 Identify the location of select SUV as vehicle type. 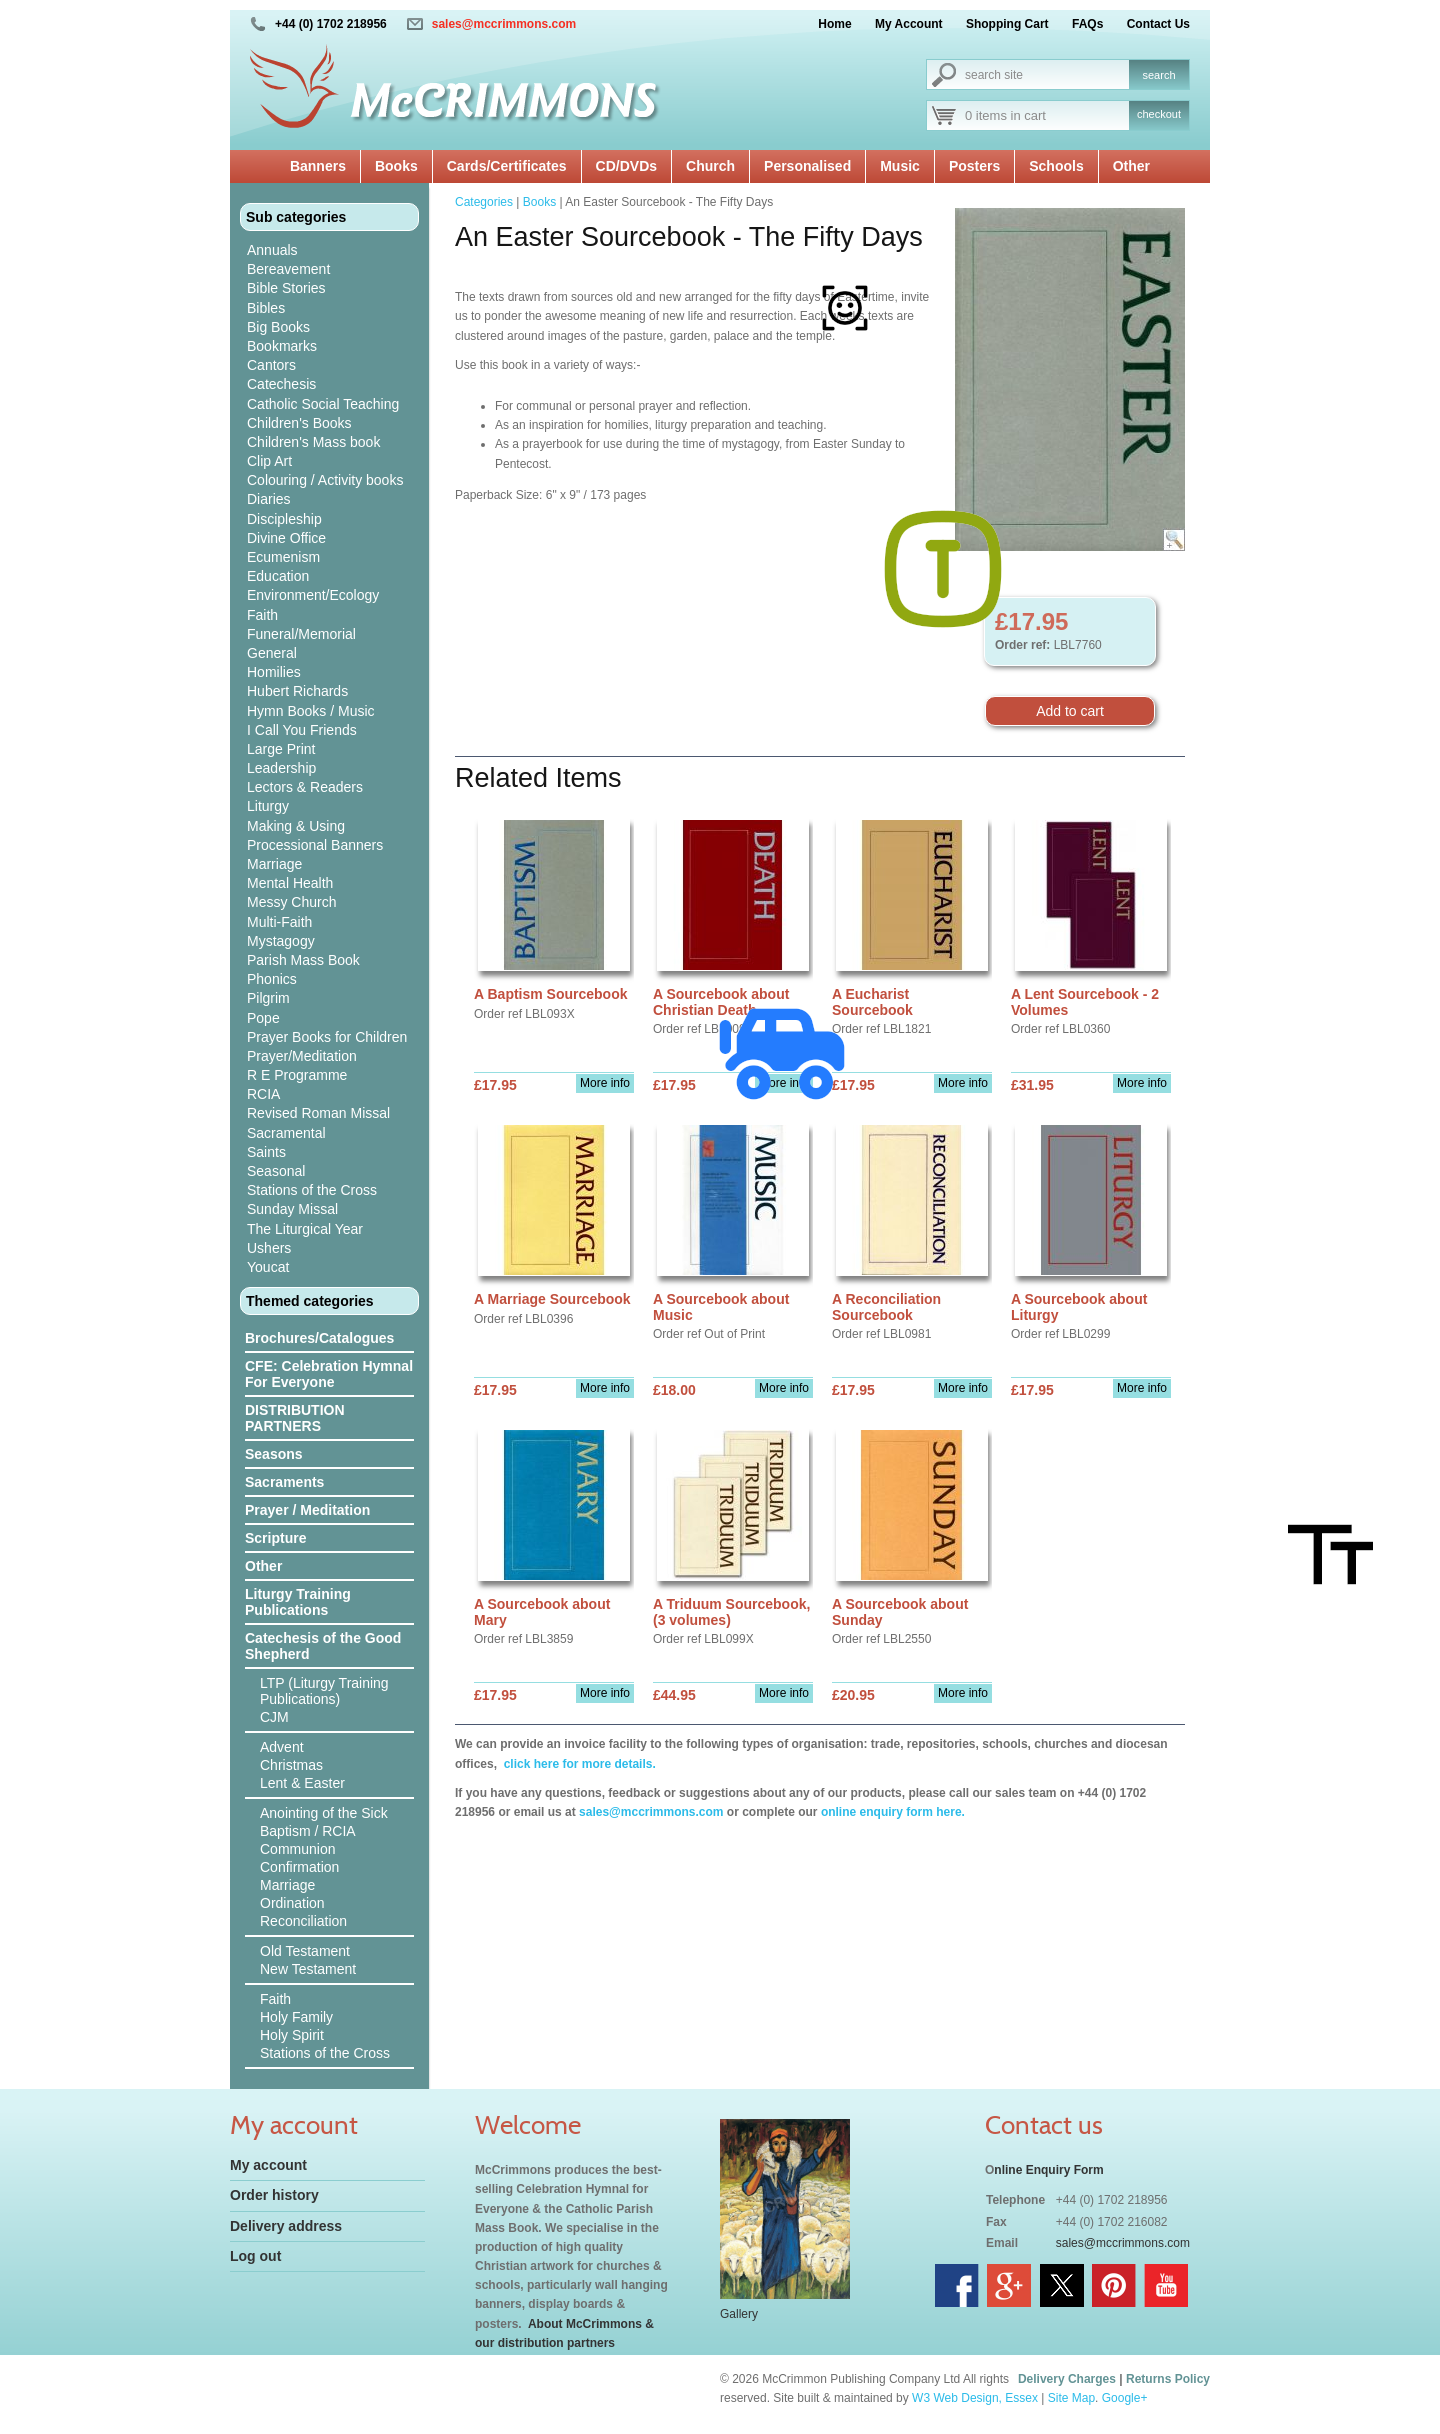
(782, 1054).